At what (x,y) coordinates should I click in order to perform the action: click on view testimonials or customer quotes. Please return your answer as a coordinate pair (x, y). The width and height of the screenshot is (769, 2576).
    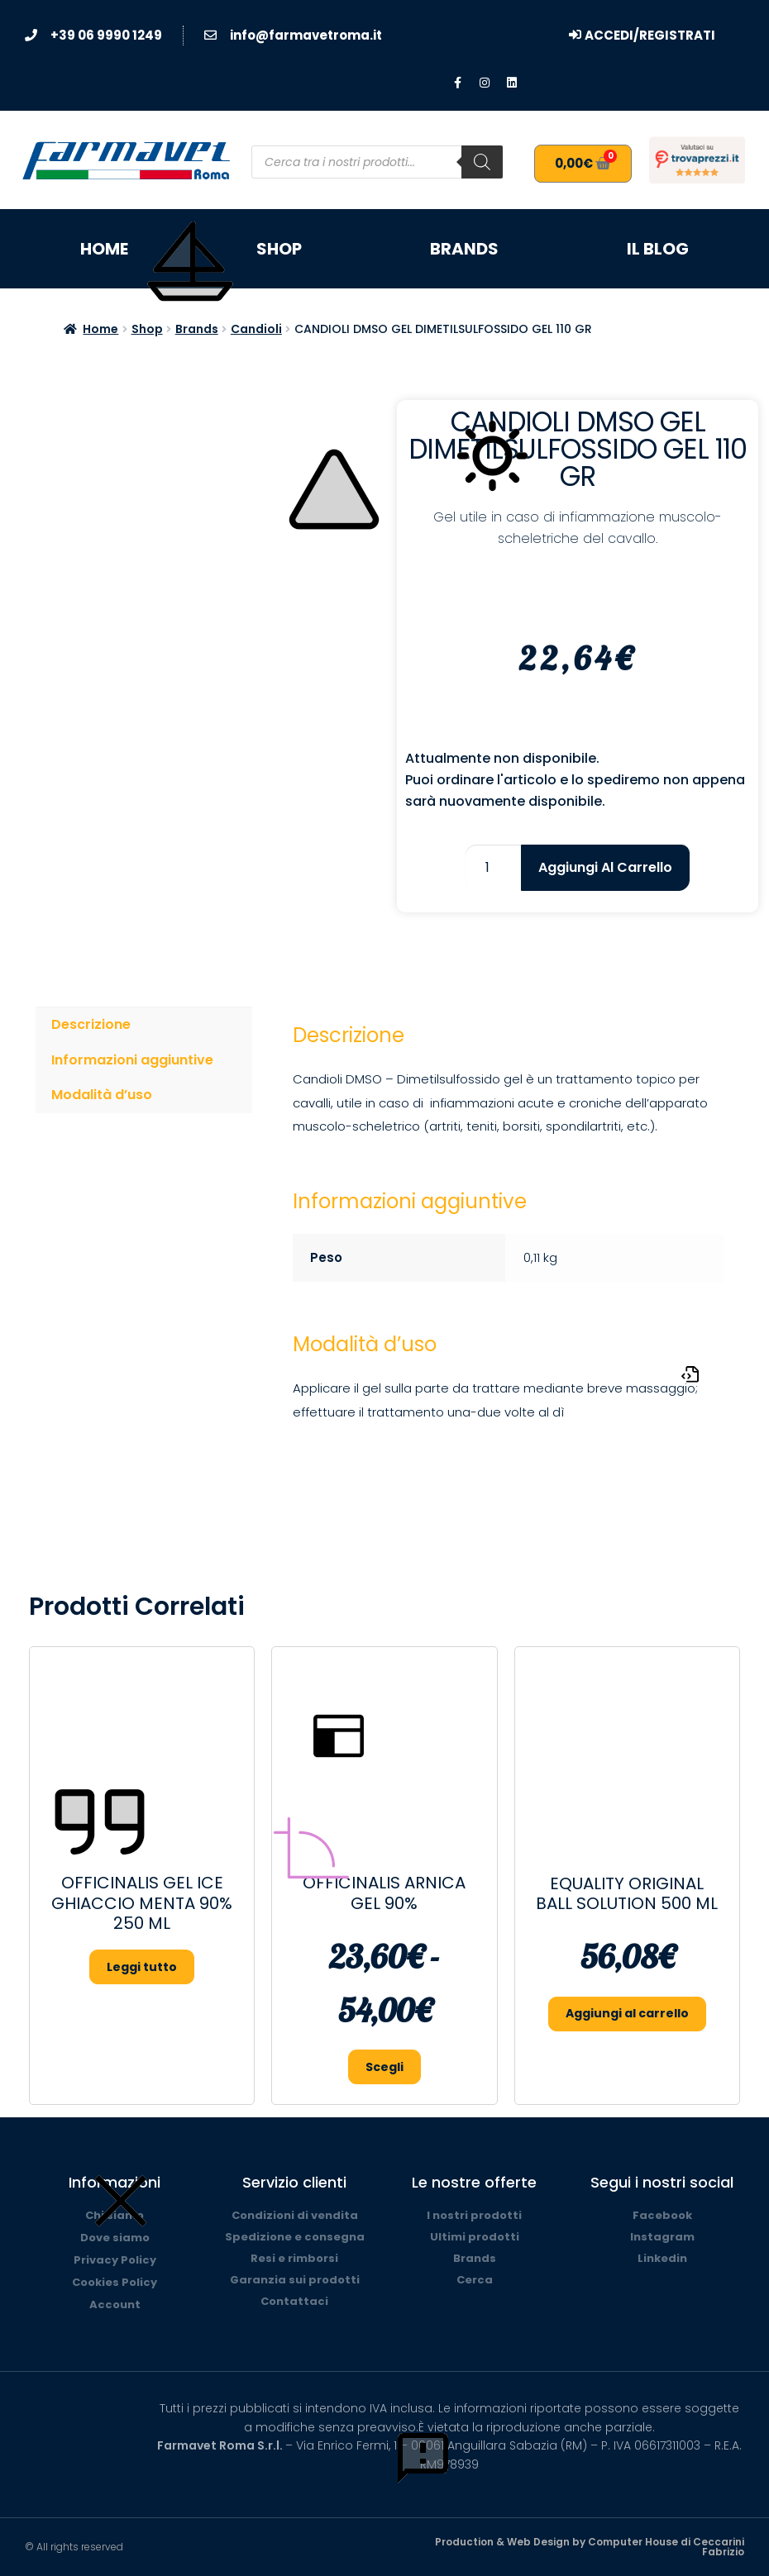
    Looking at the image, I should click on (99, 1820).